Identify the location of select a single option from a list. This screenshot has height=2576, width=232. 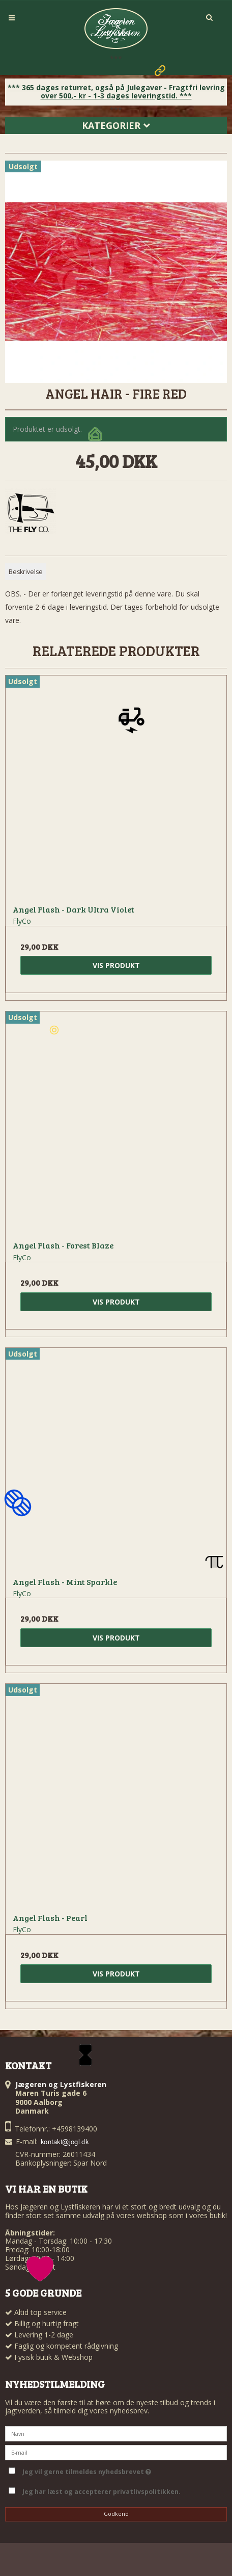
(54, 1030).